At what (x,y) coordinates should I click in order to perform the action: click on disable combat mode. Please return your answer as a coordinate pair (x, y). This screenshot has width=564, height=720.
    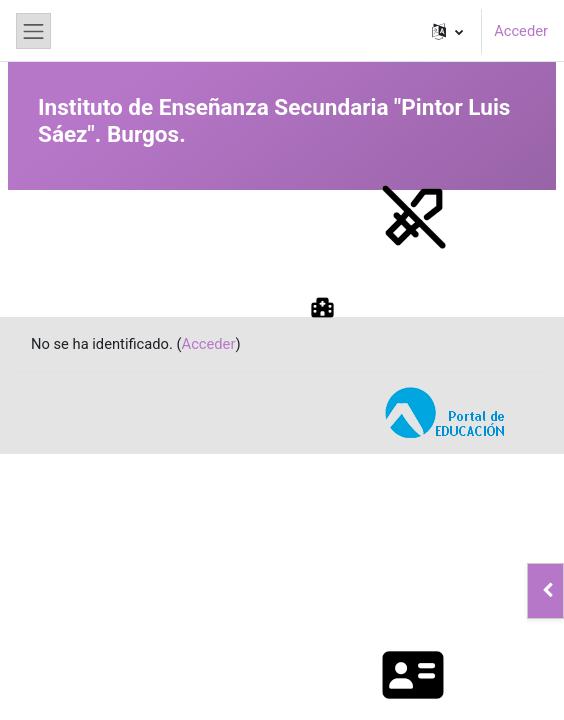
    Looking at the image, I should click on (414, 217).